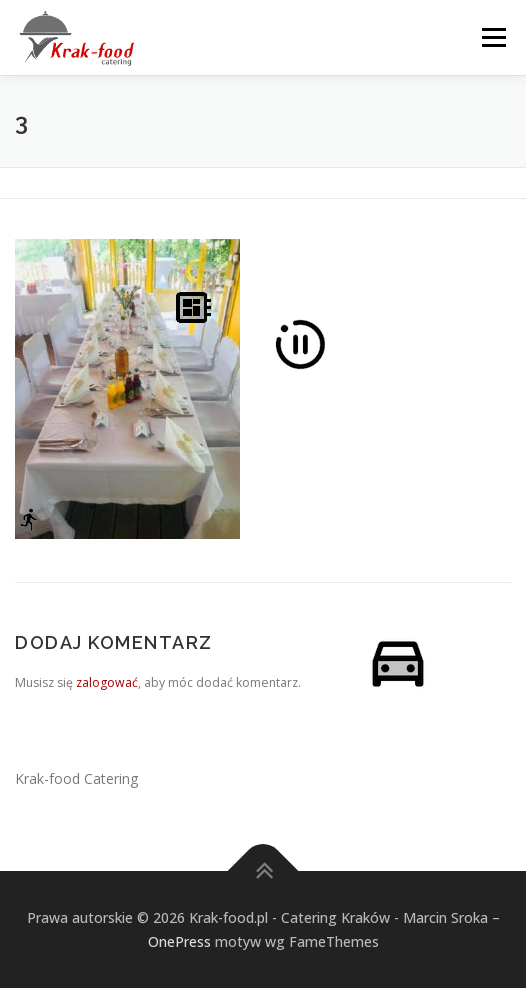  I want to click on access developer or hardware settings, so click(193, 307).